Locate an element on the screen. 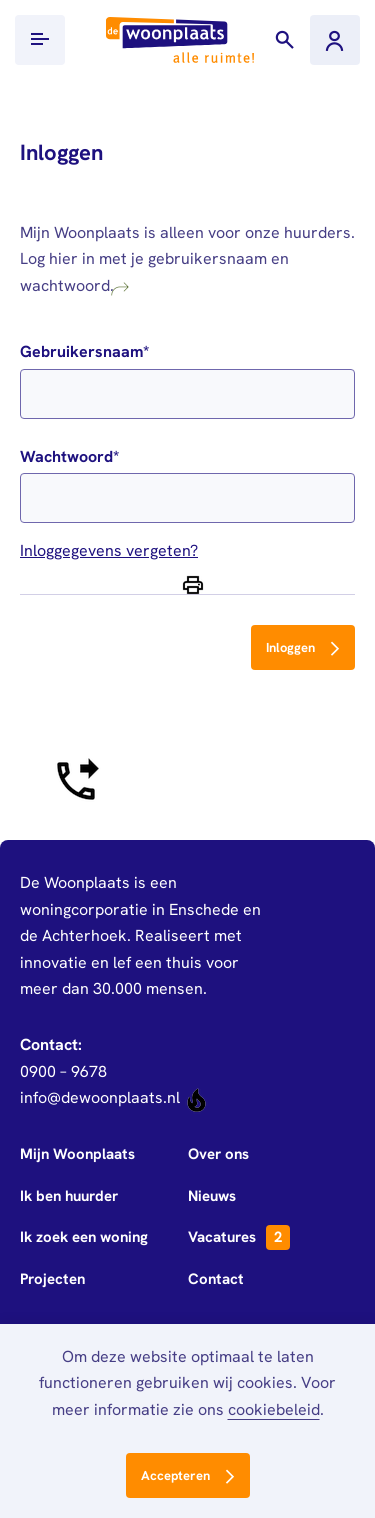 The image size is (375, 1518). share or forward content is located at coordinates (120, 289).